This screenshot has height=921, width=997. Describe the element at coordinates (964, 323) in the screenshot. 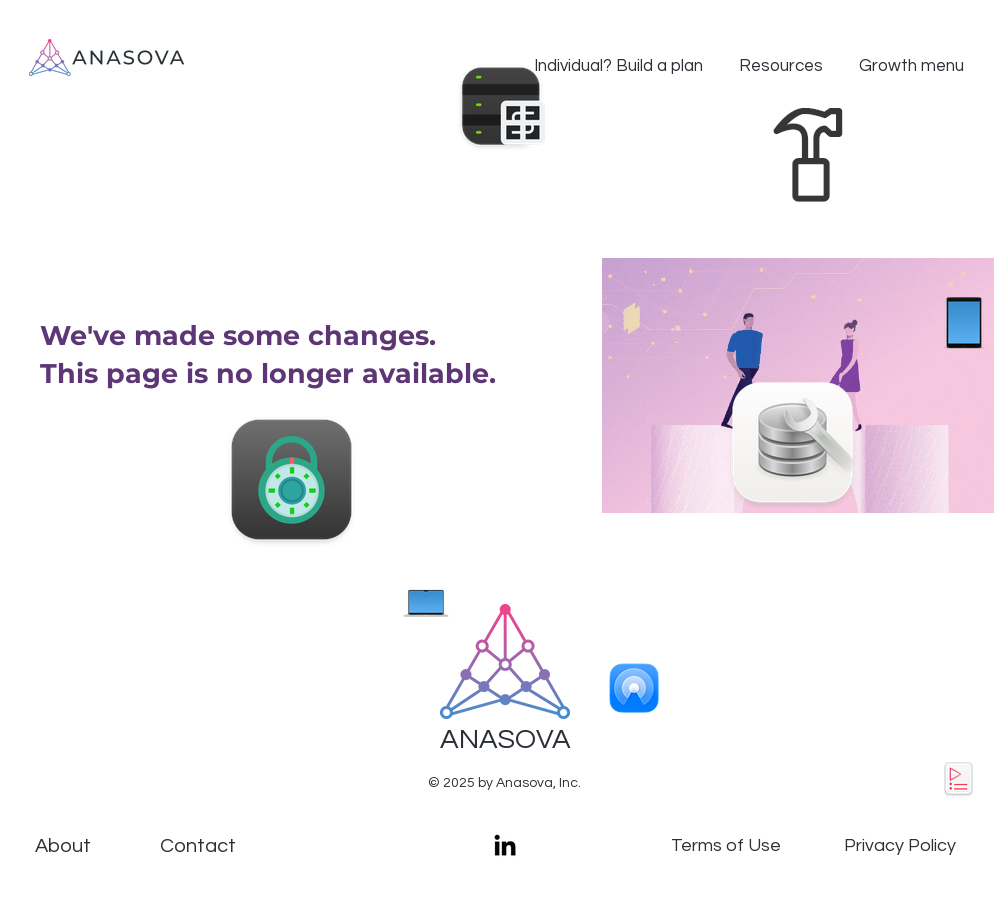

I see `iPad with cellular connectivity` at that location.